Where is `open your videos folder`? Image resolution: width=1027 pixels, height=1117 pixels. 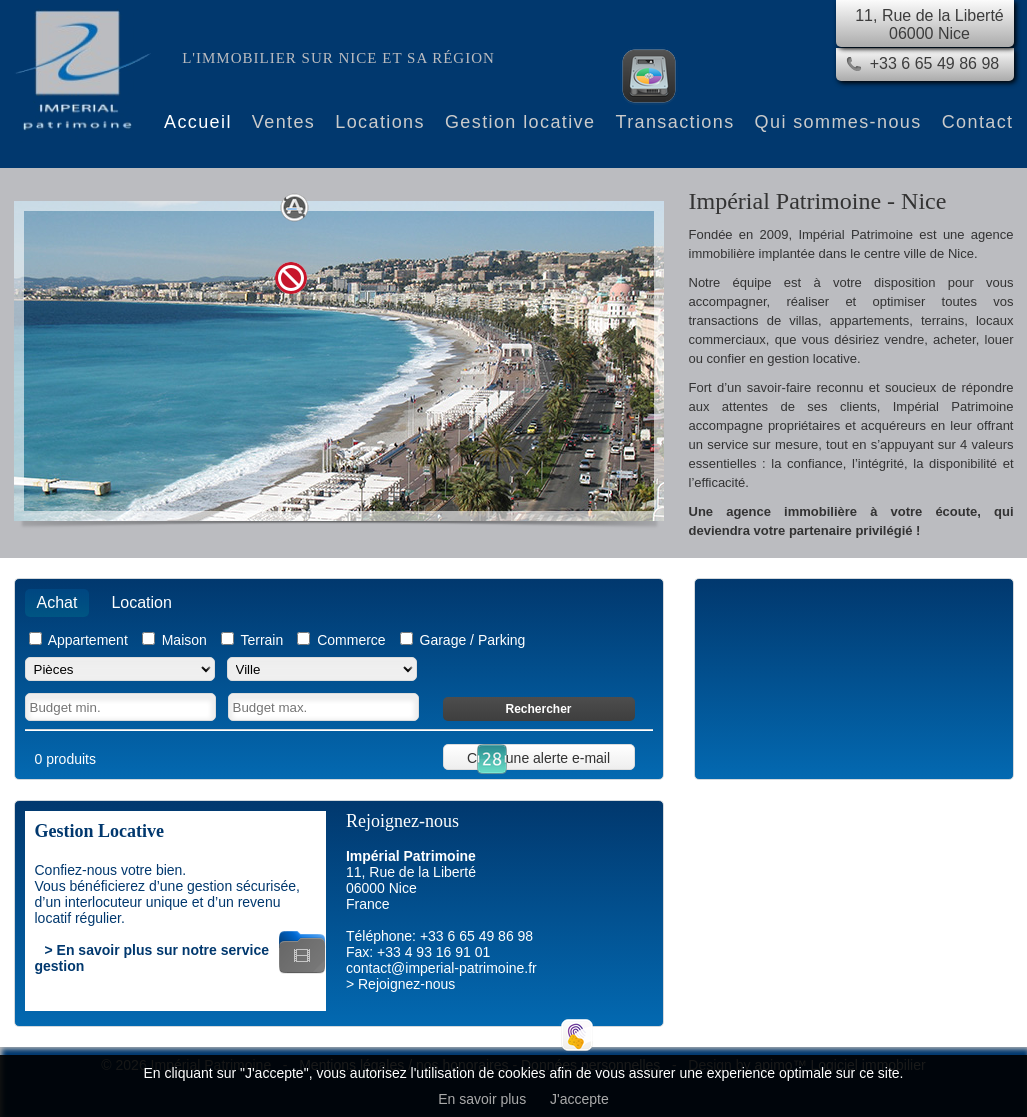
open your videos folder is located at coordinates (302, 952).